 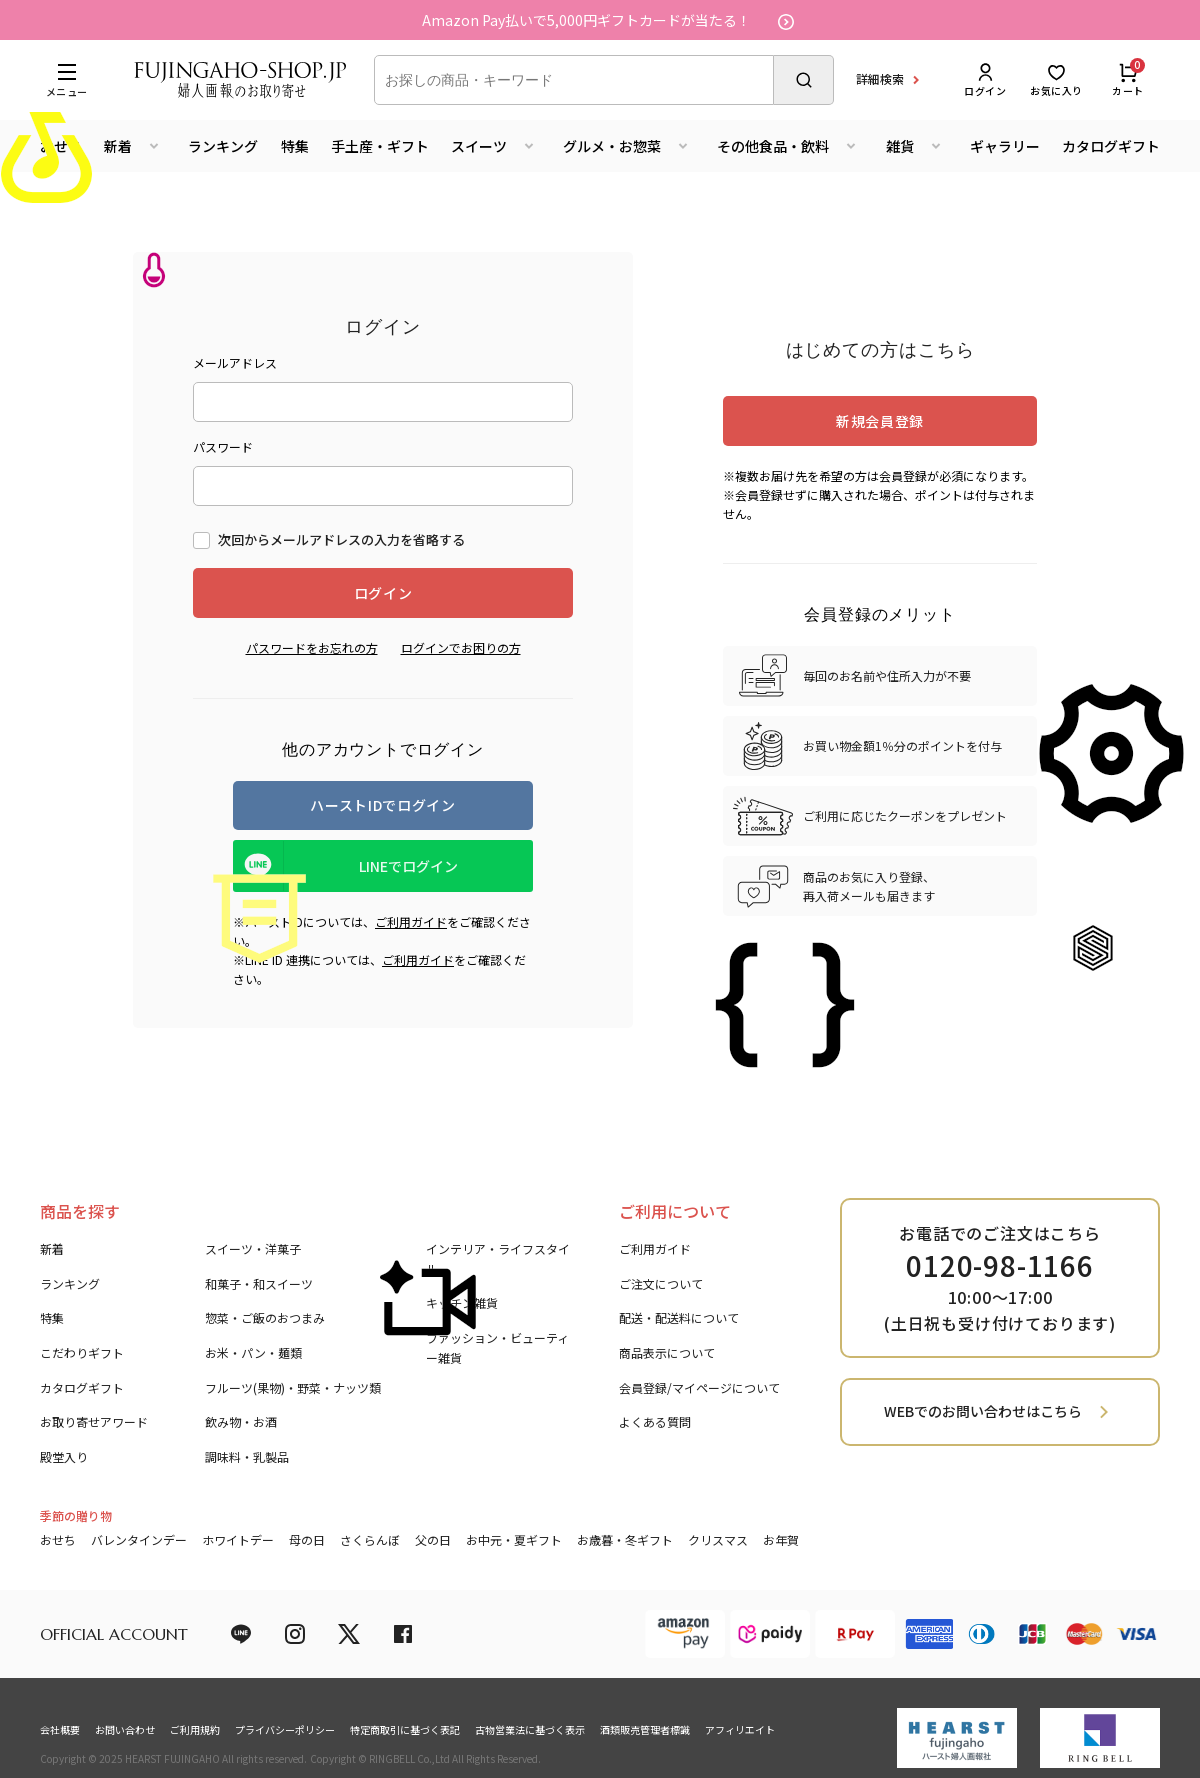 What do you see at coordinates (1111, 753) in the screenshot?
I see `access settings or preferences` at bounding box center [1111, 753].